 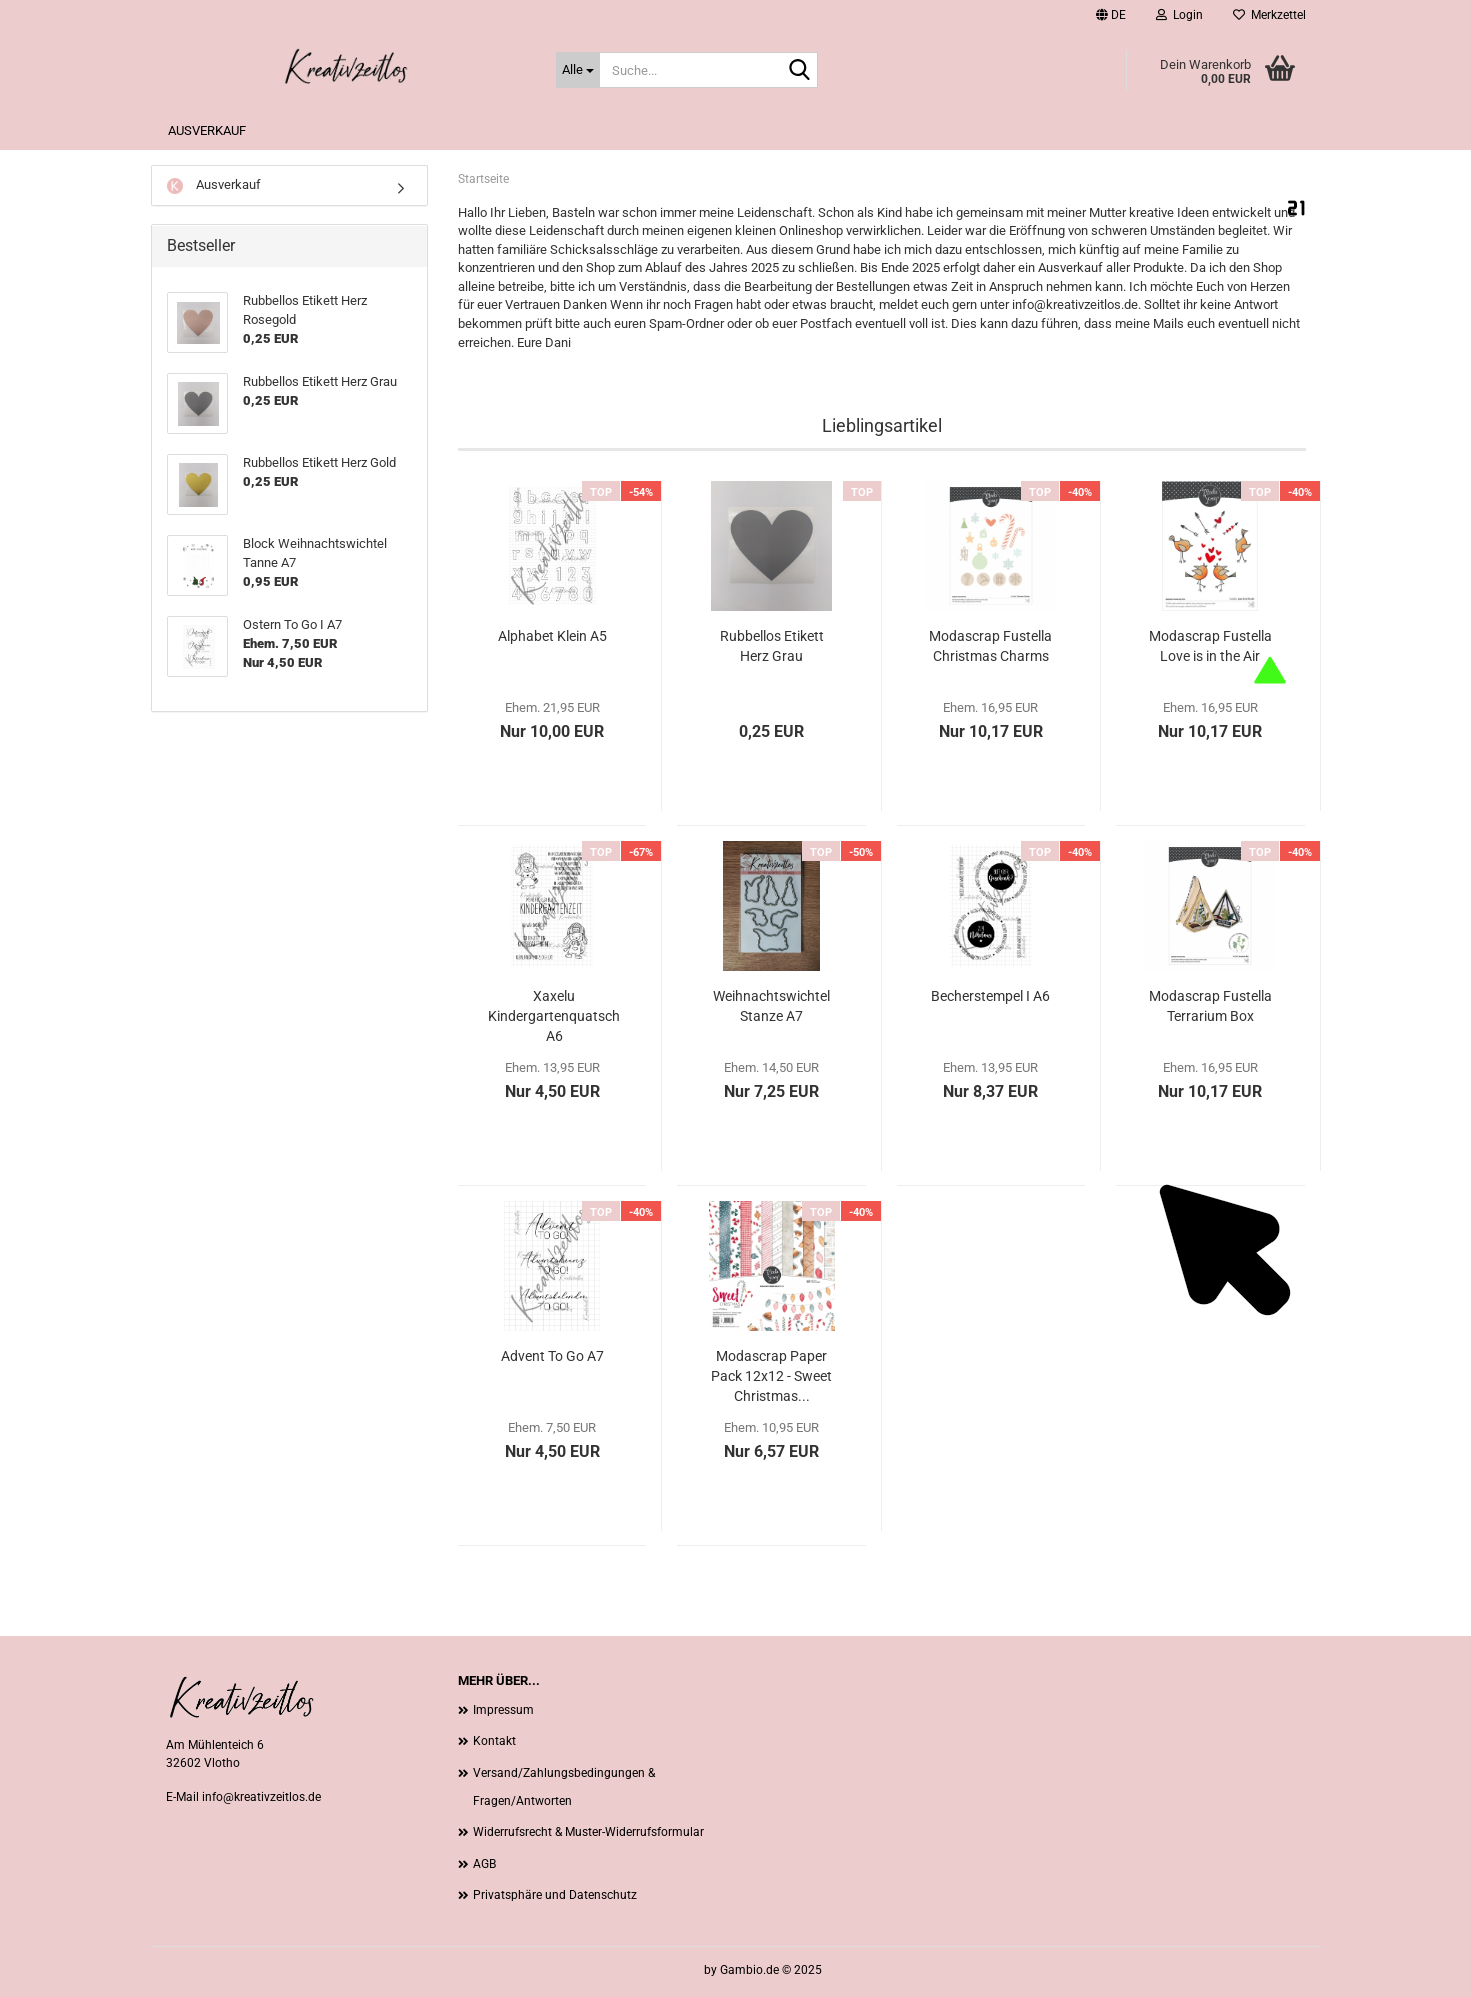 I want to click on indicates 21 notifications or unread items, so click(x=1297, y=208).